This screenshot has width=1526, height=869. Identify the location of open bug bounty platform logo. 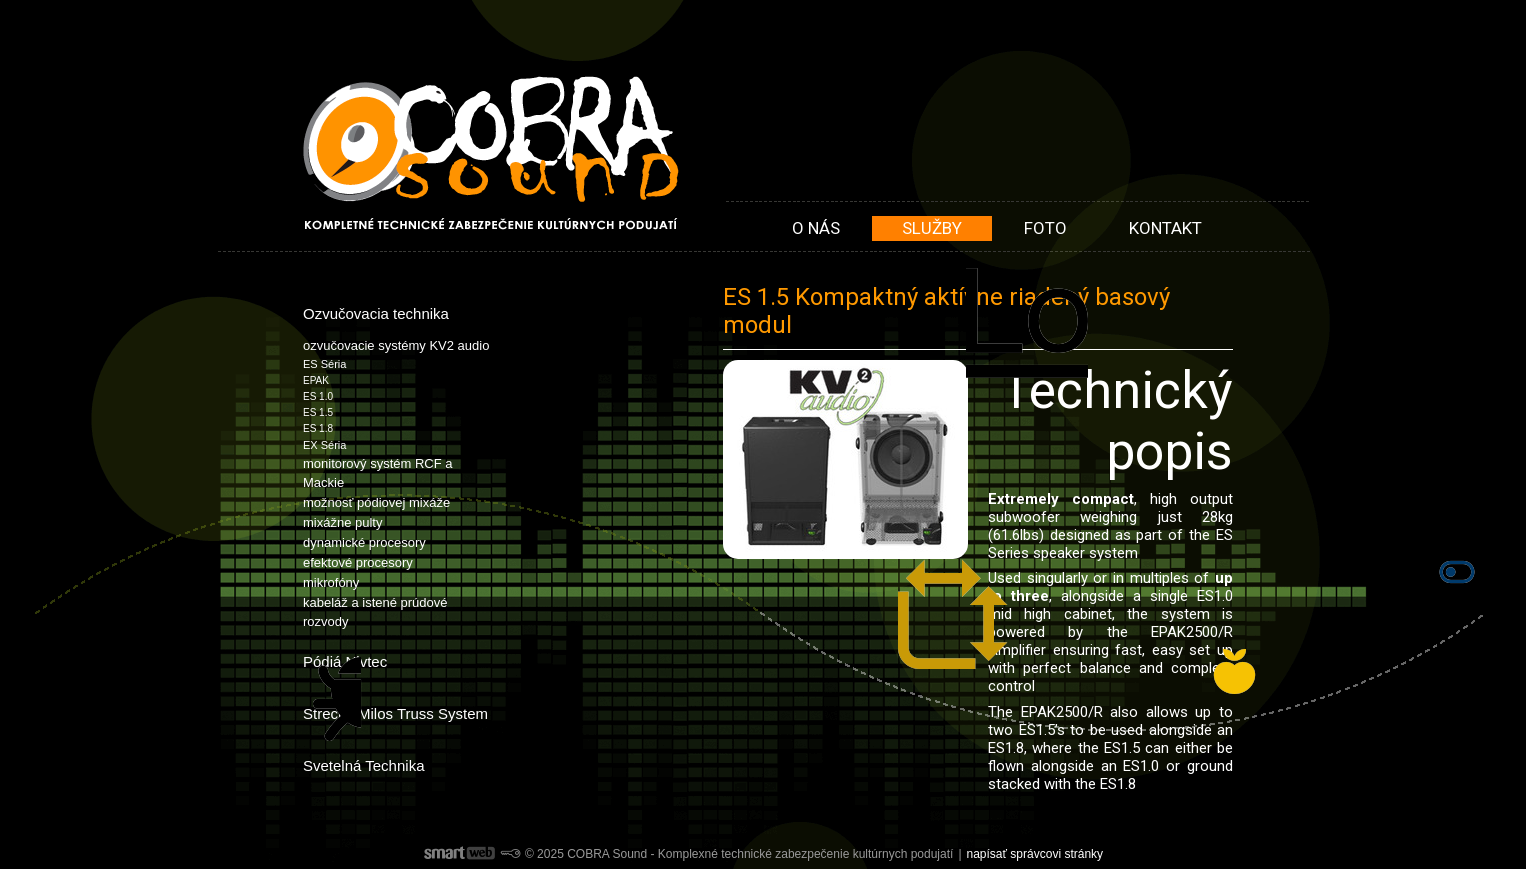
(337, 699).